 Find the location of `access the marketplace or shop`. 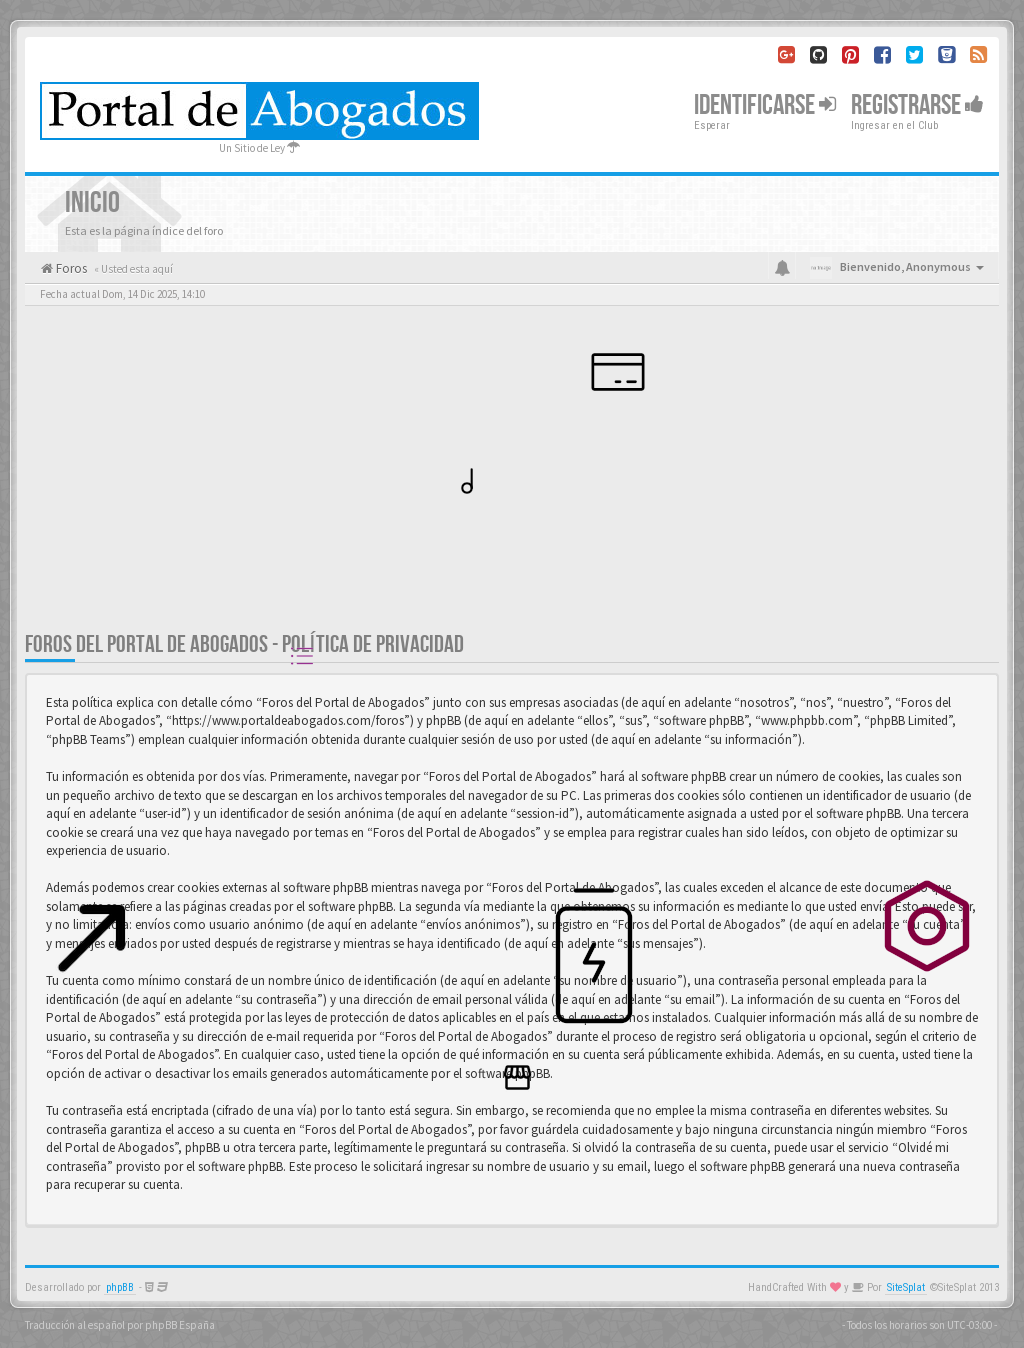

access the marketplace or shop is located at coordinates (517, 1077).